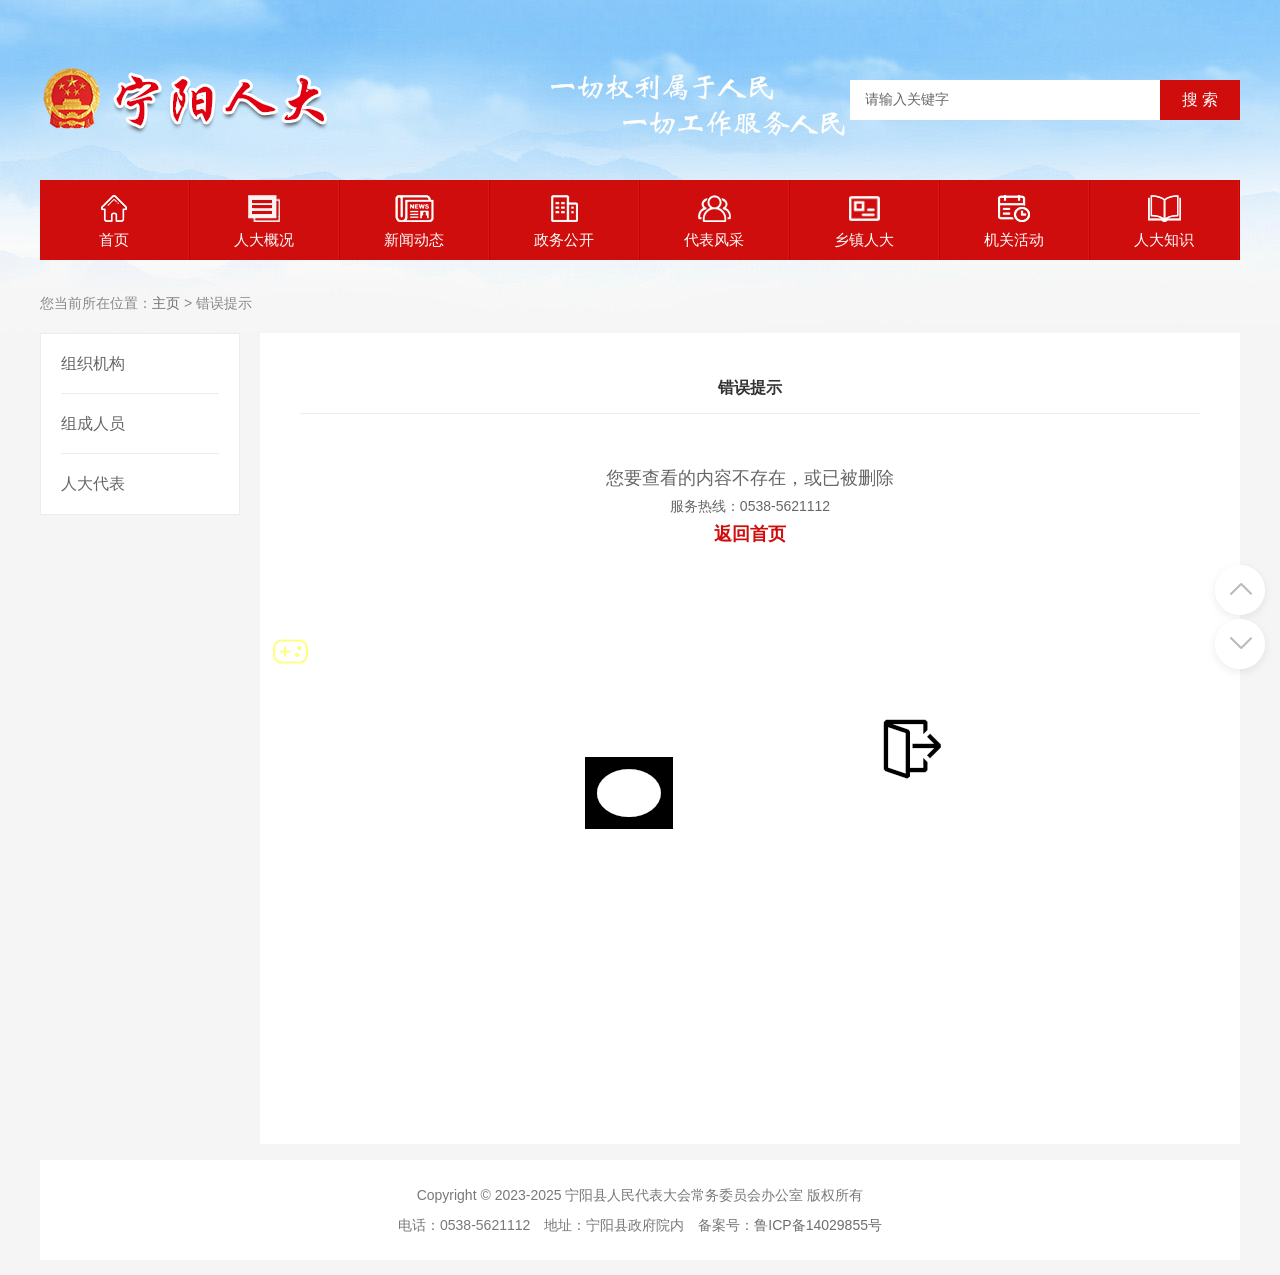 This screenshot has height=1275, width=1280. I want to click on apply vignette effect to photo, so click(629, 793).